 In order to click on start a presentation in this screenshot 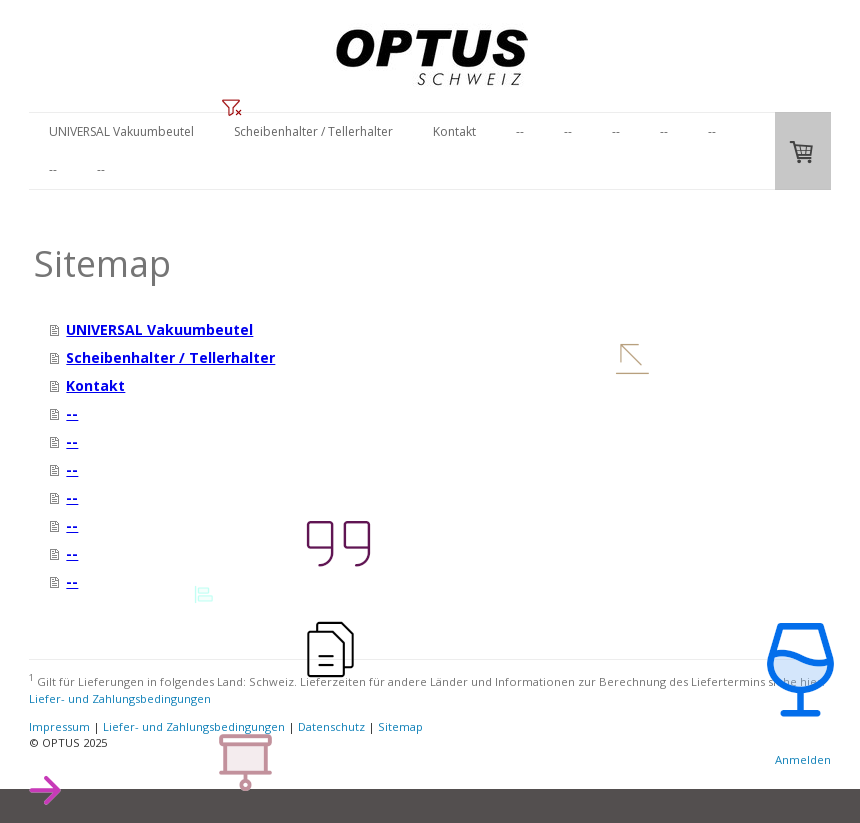, I will do `click(245, 758)`.